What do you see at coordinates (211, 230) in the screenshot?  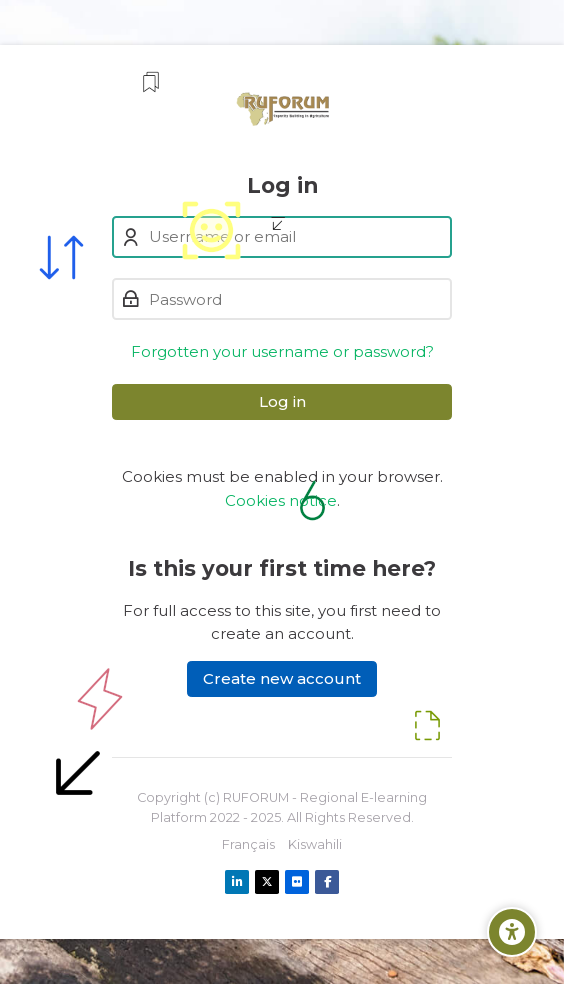 I see `scan face to unlock or authenticate` at bounding box center [211, 230].